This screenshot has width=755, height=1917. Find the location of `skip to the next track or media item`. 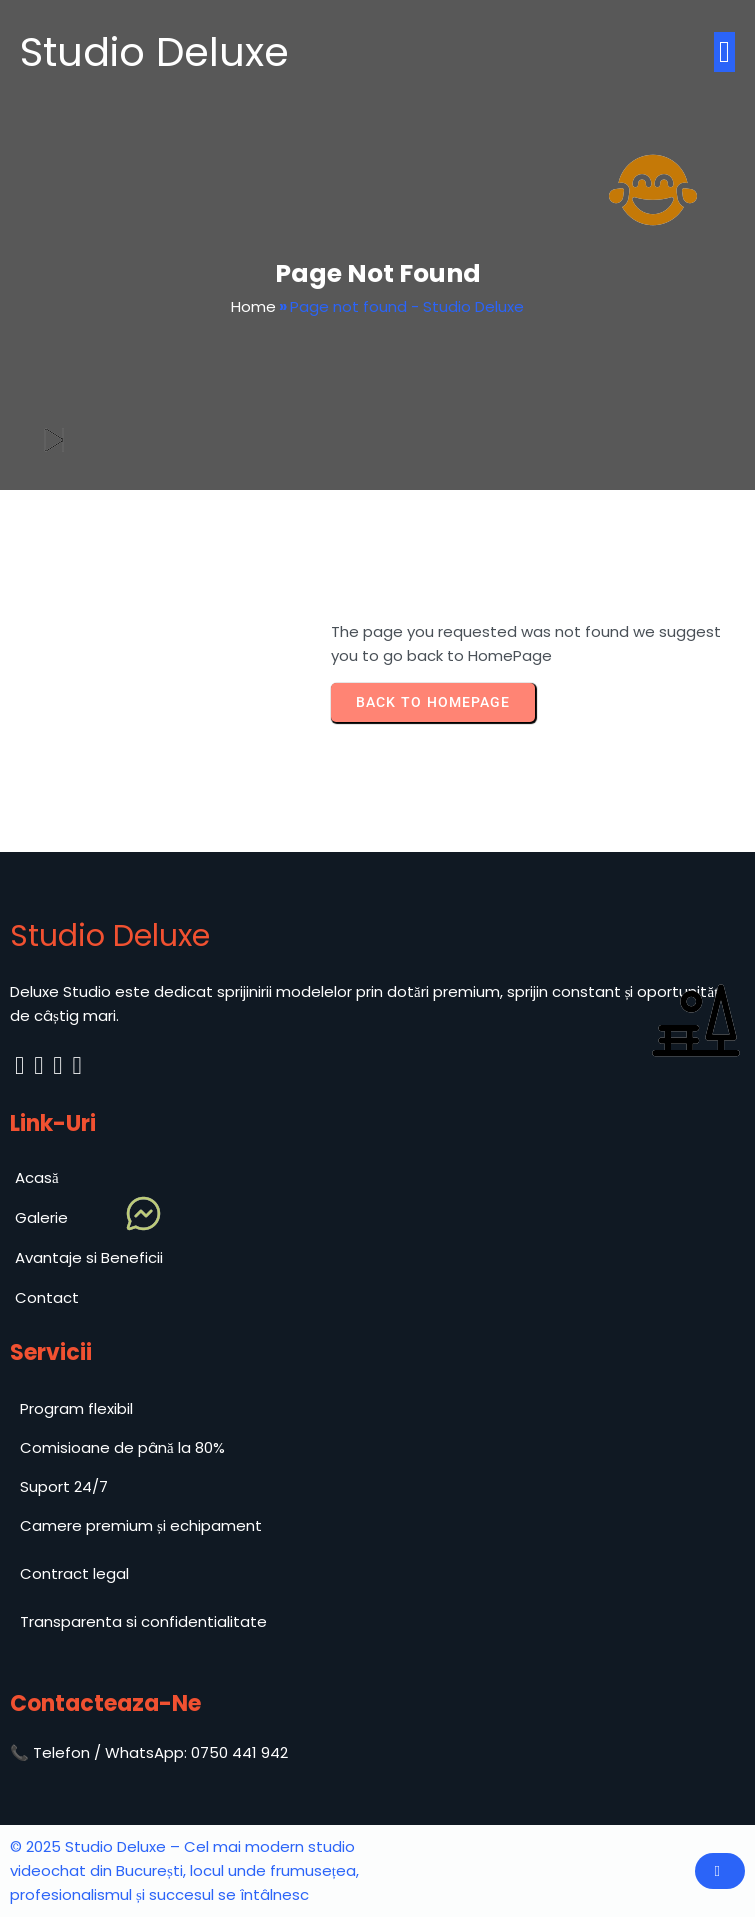

skip to the next track or media item is located at coordinates (54, 440).